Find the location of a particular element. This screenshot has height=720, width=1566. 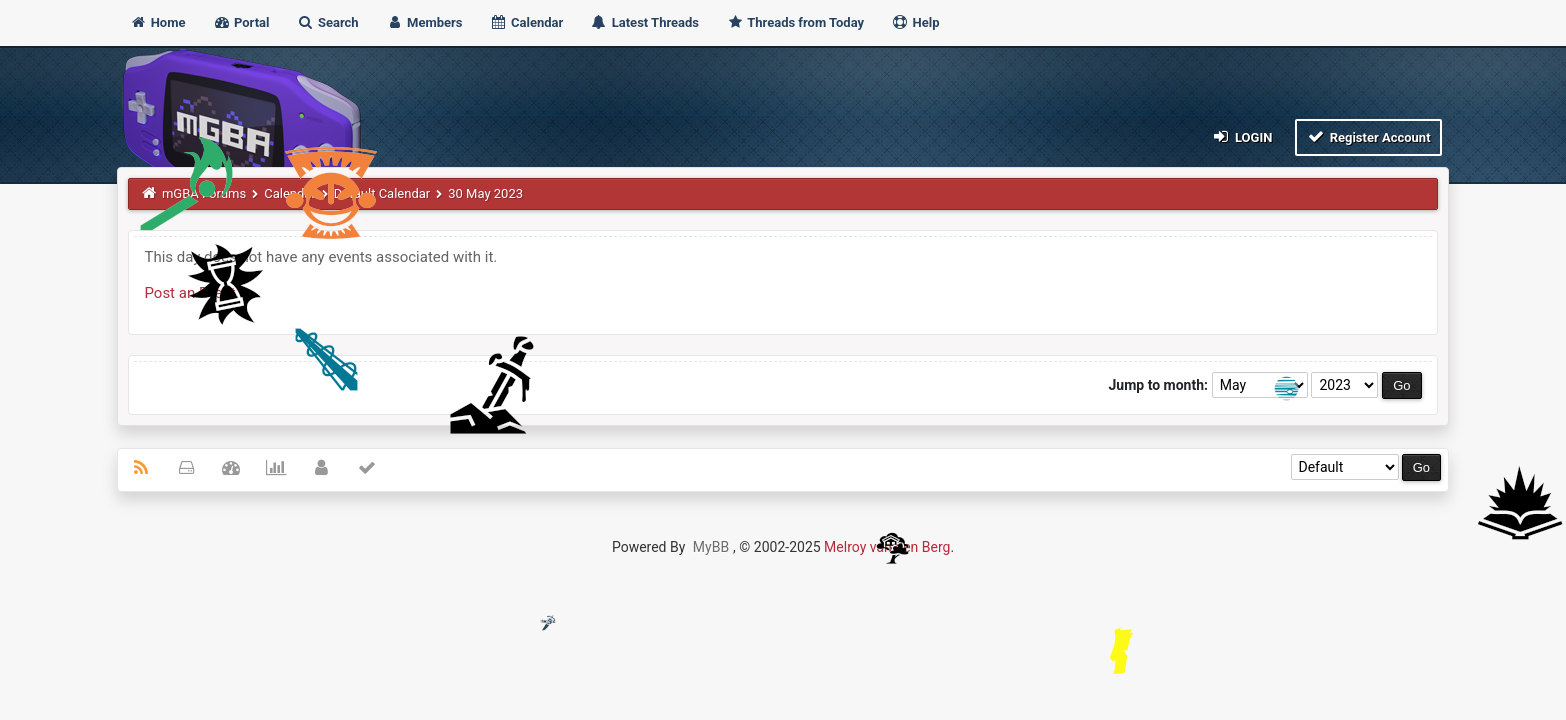

decorative tribal or aztec-themed game badge is located at coordinates (331, 193).